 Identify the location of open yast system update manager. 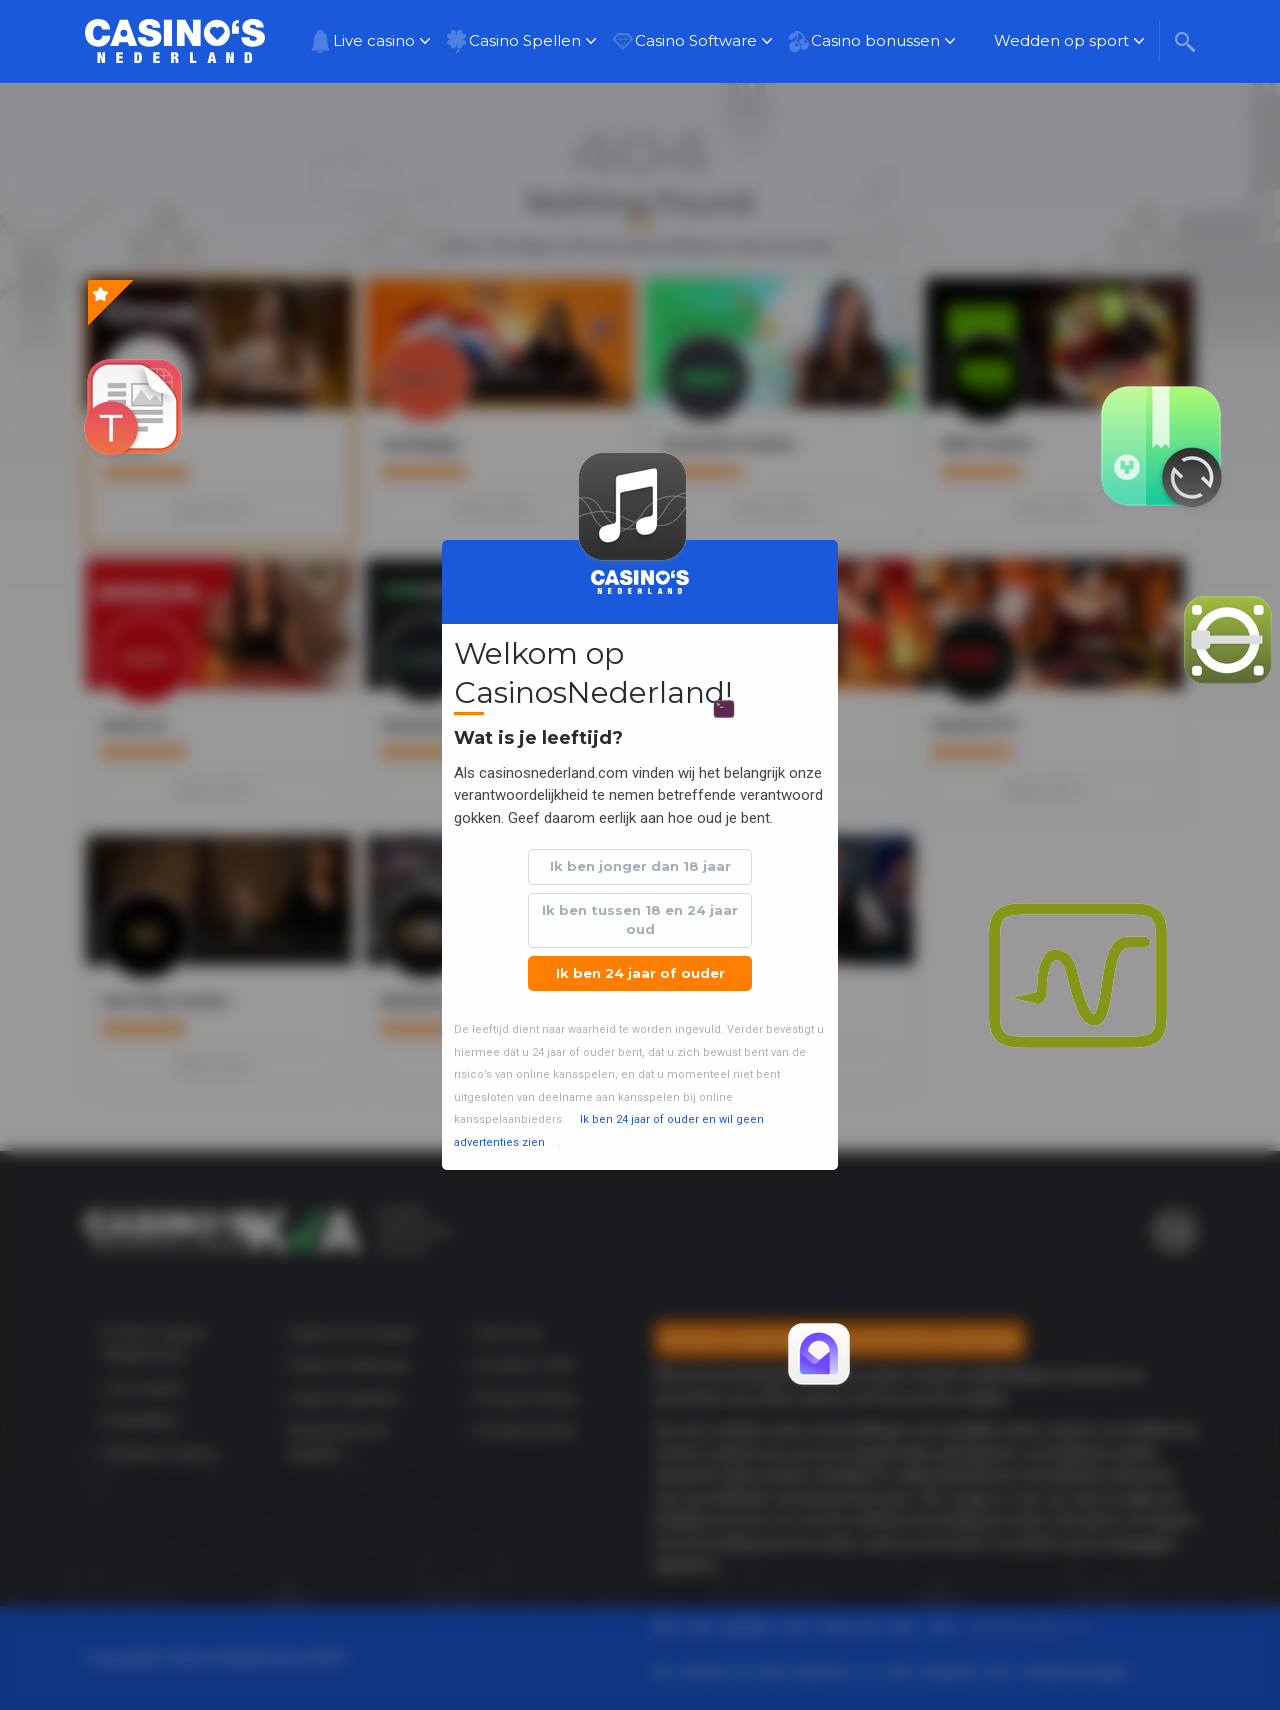
(1161, 446).